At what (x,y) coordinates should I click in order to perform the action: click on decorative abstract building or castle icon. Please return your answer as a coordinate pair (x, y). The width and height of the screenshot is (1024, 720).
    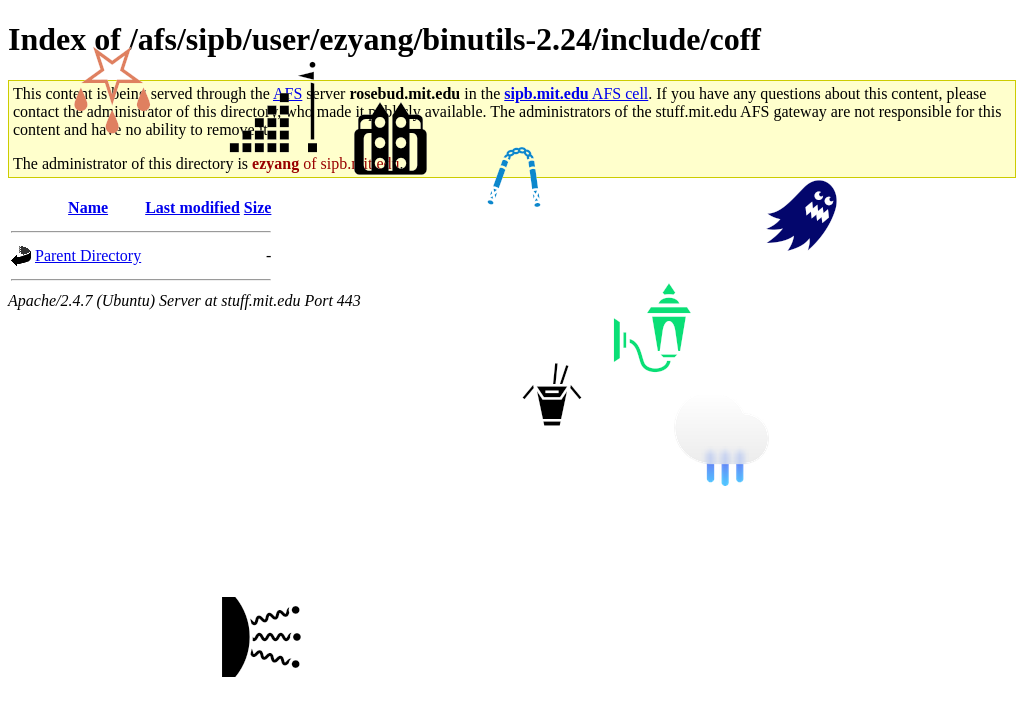
    Looking at the image, I should click on (390, 138).